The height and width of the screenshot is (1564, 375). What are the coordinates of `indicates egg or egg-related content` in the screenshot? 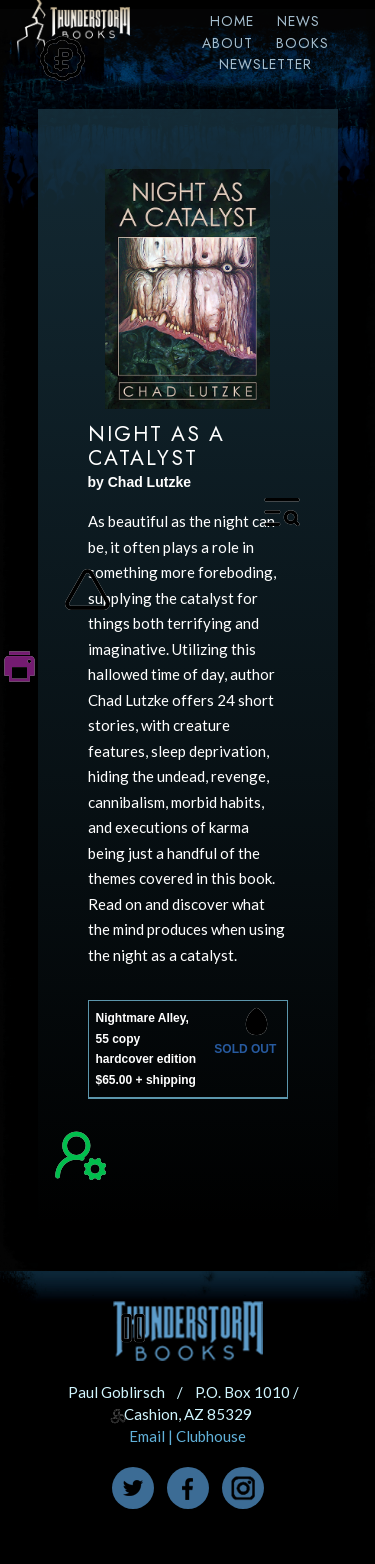 It's located at (256, 1021).